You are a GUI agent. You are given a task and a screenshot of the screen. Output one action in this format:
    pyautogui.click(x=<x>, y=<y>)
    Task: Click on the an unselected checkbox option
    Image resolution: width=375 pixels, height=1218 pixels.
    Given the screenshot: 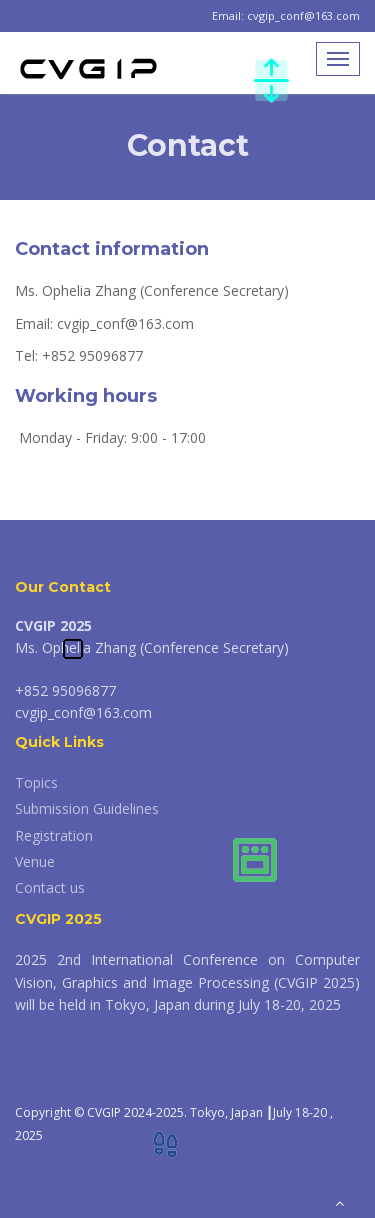 What is the action you would take?
    pyautogui.click(x=73, y=649)
    